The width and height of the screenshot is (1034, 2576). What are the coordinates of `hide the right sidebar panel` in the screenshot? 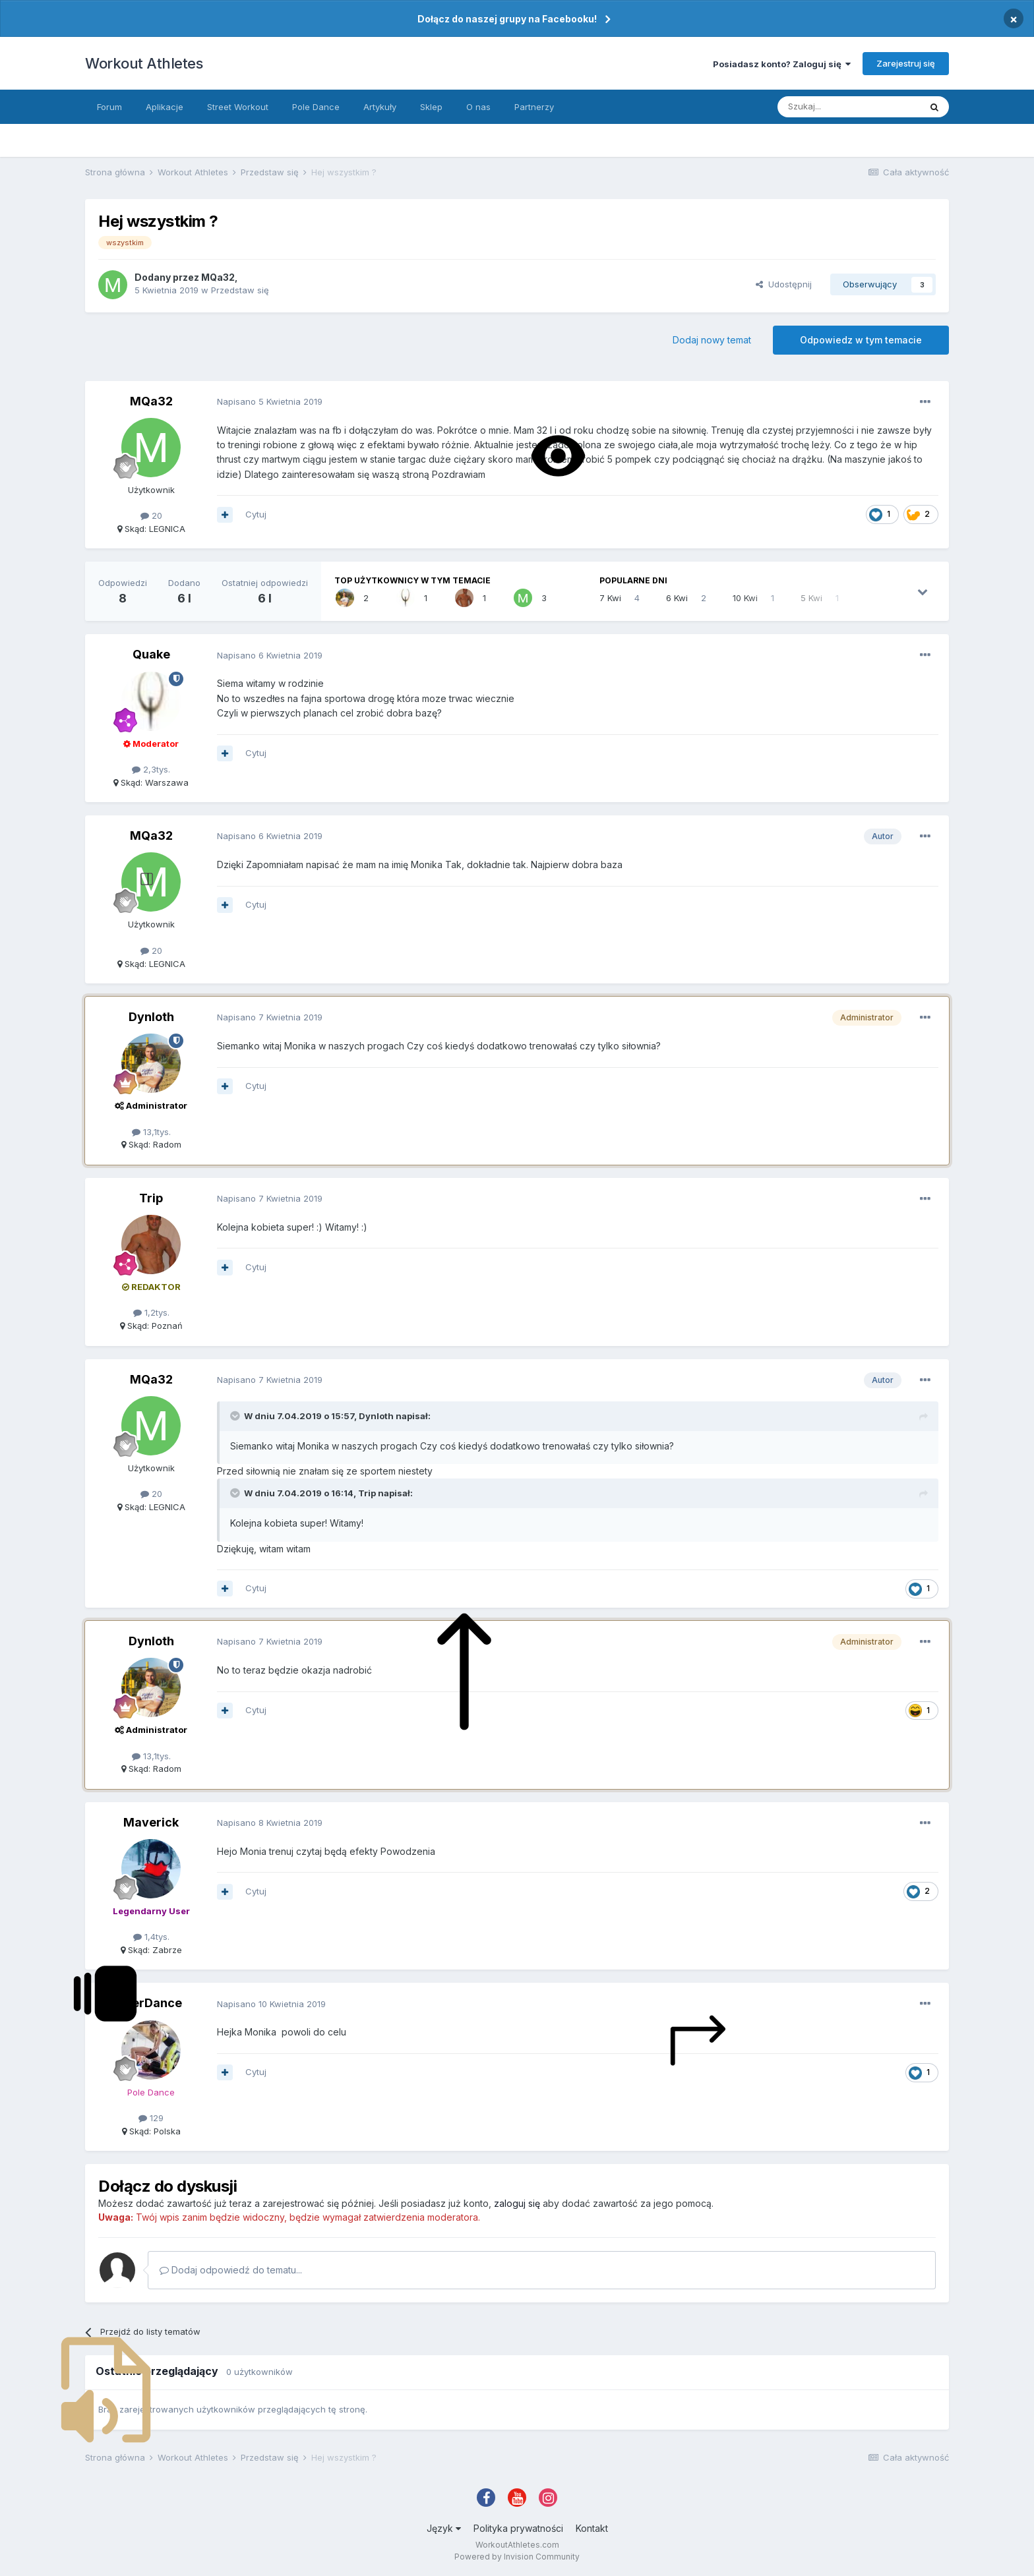 It's located at (146, 879).